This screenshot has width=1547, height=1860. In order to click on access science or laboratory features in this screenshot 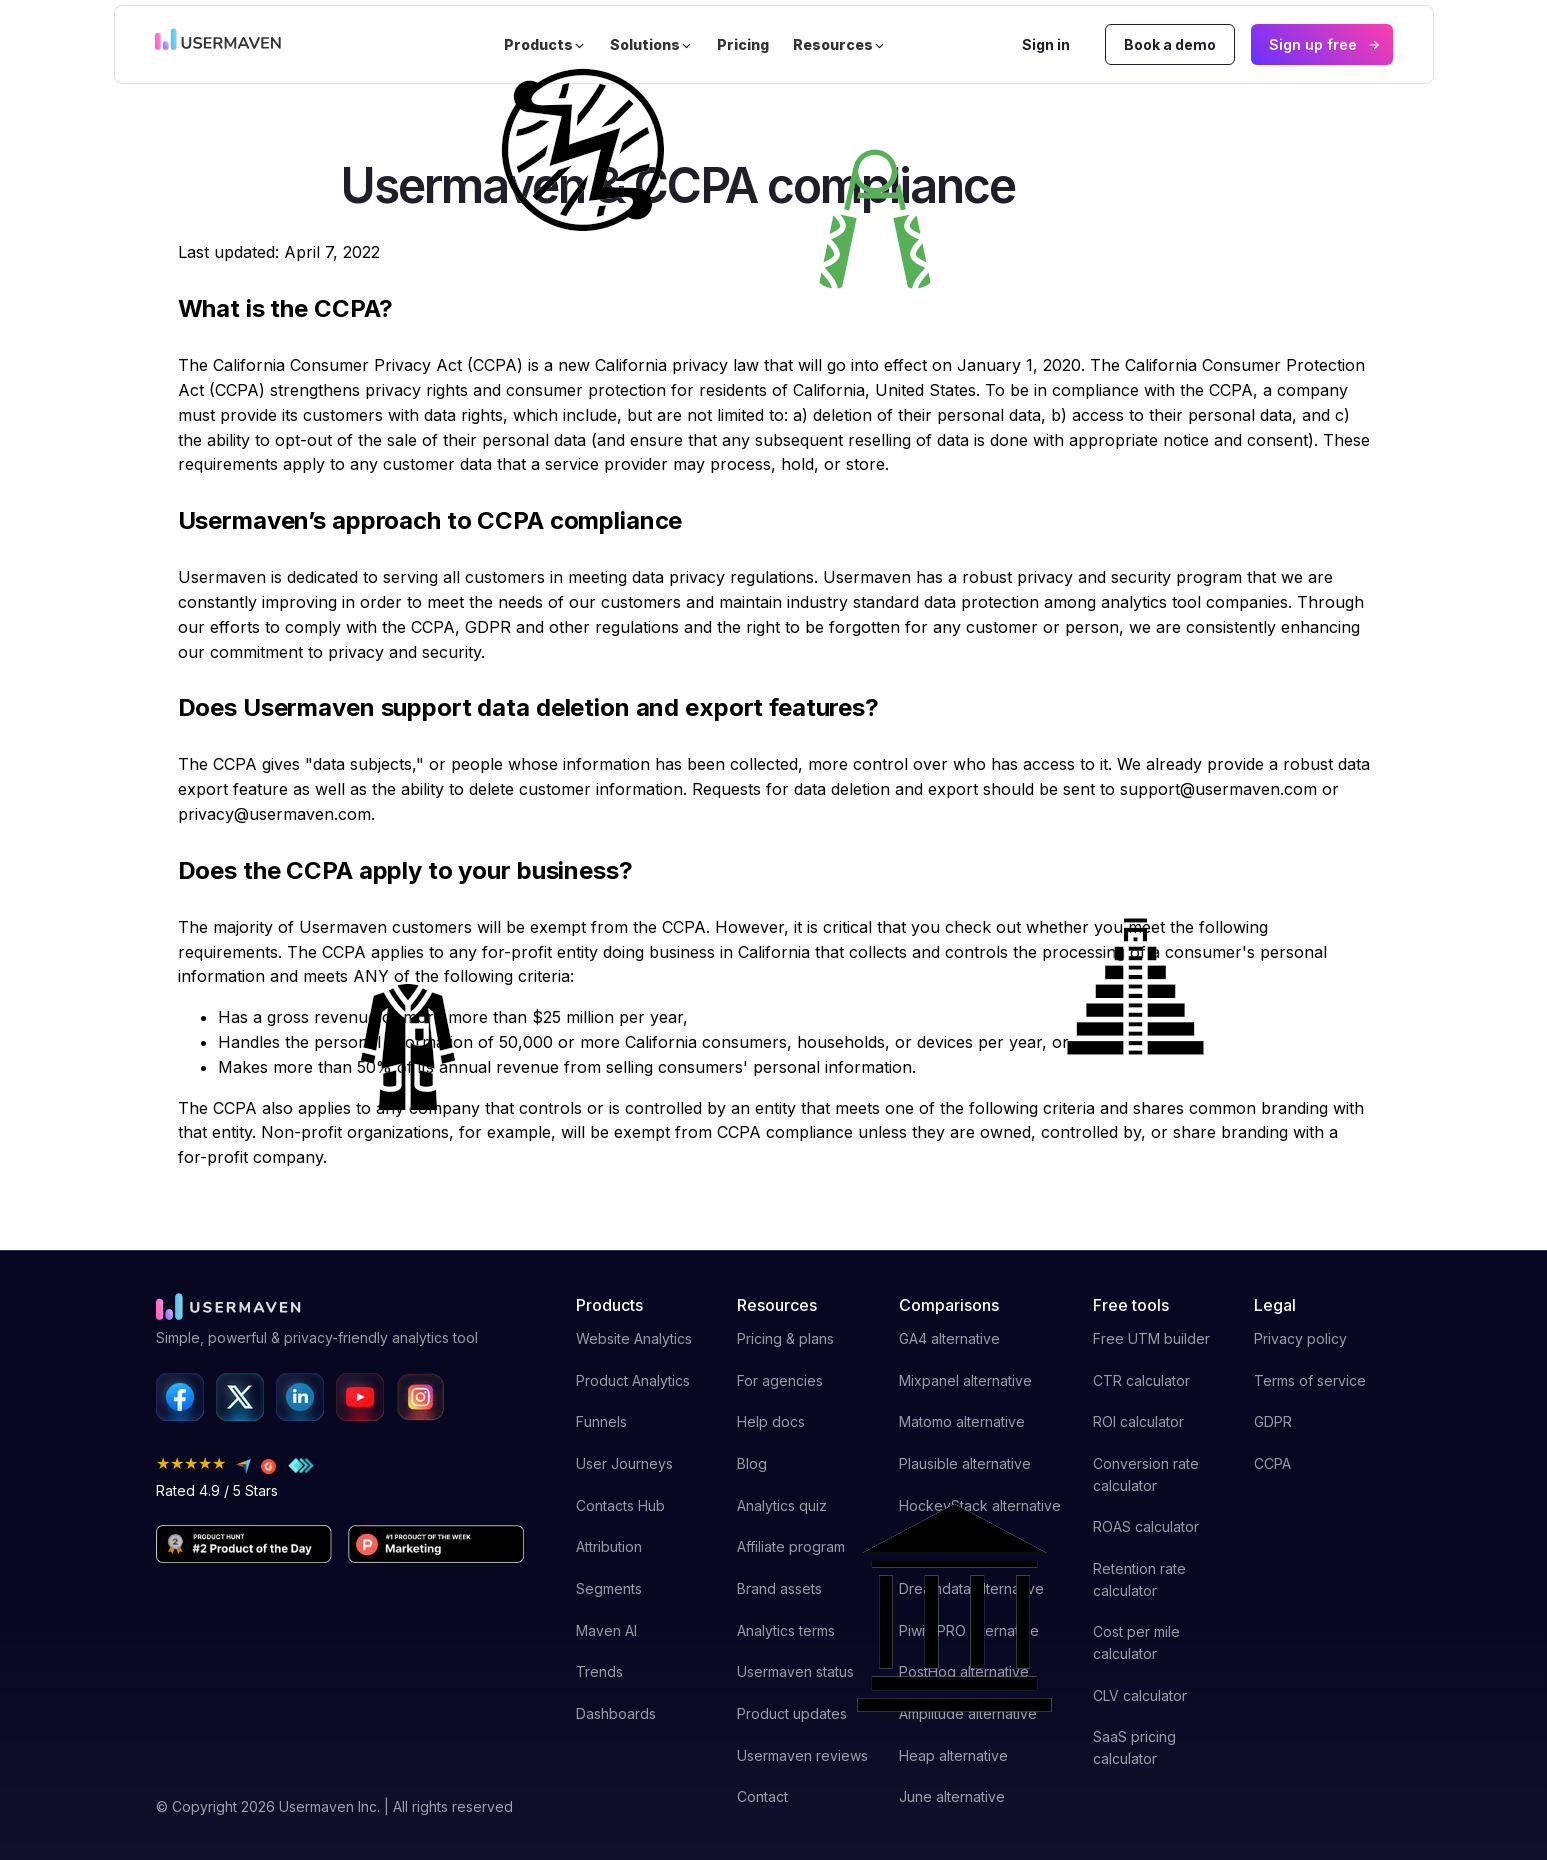, I will do `click(408, 1047)`.